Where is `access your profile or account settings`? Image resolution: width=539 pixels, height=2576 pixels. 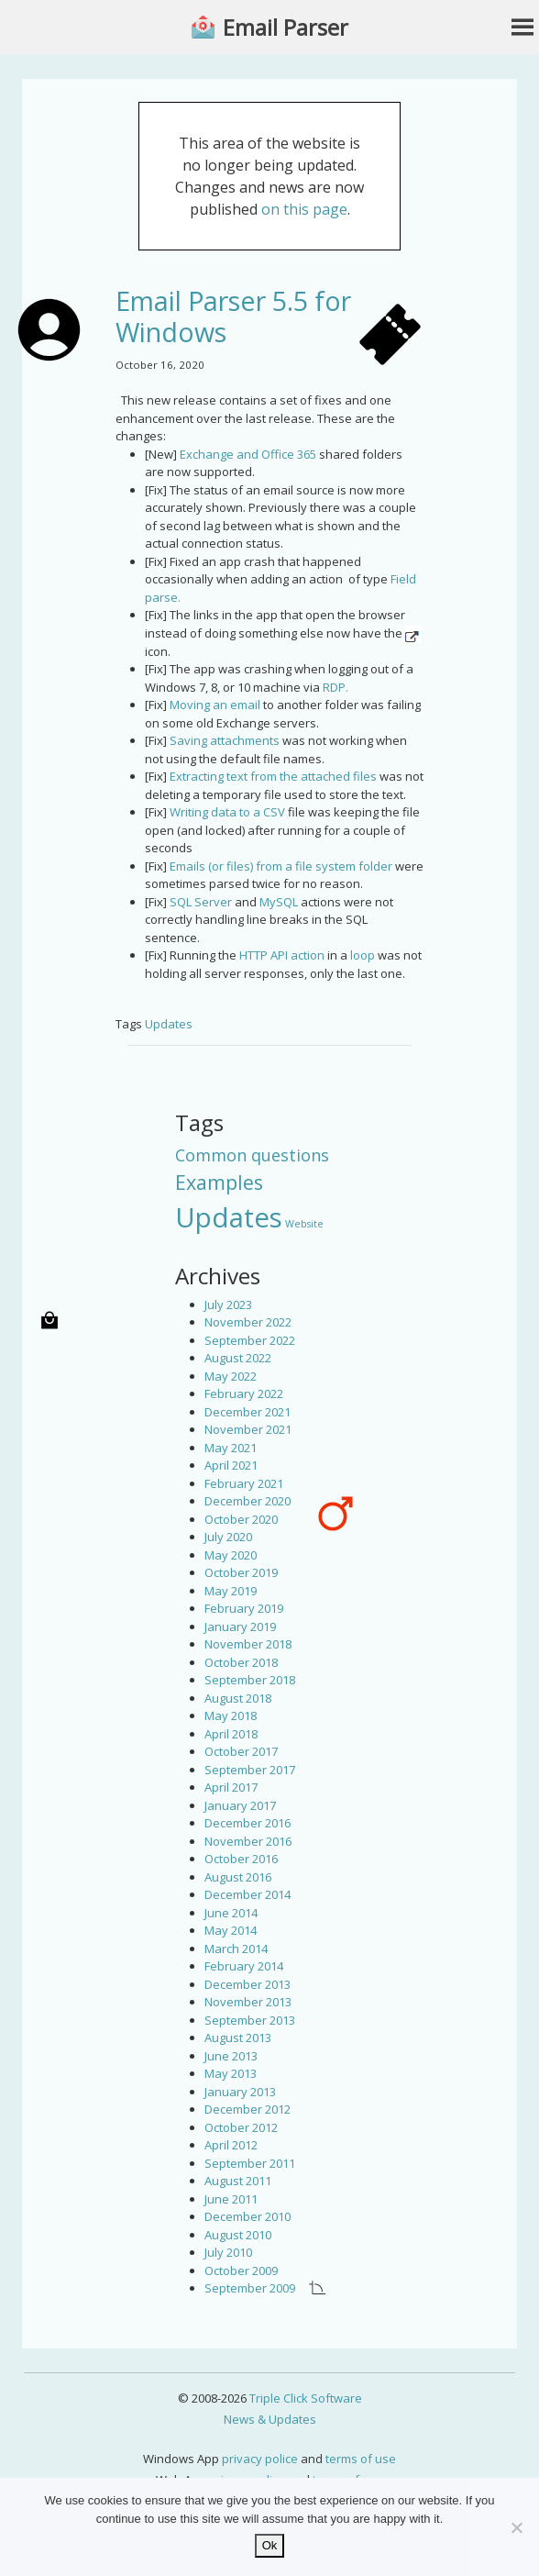
access your profile or account settings is located at coordinates (49, 329).